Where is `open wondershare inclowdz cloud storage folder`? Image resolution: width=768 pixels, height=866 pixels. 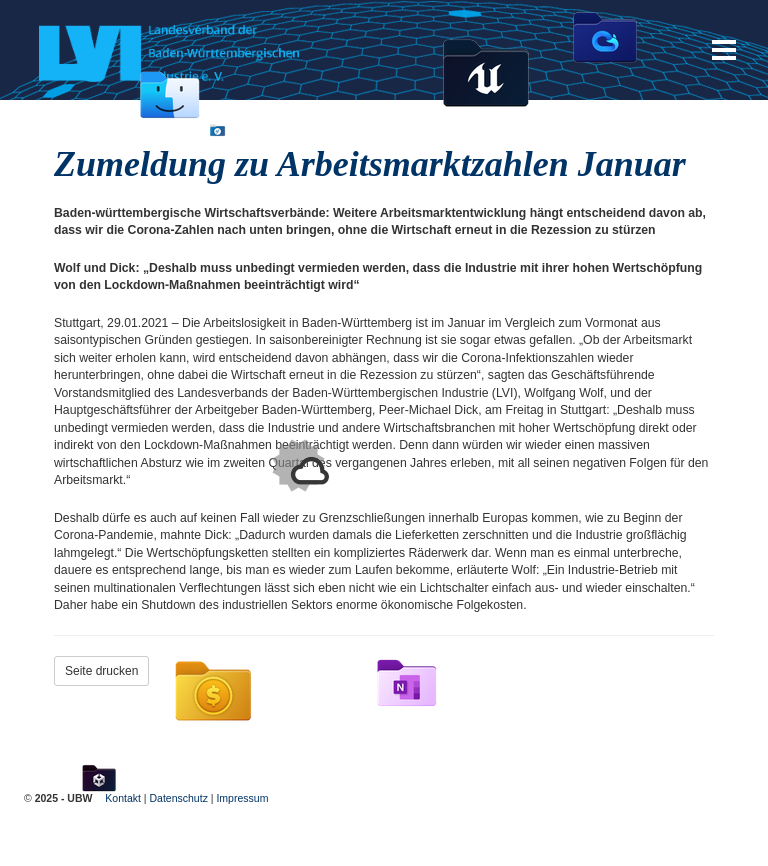 open wondershare inclowdz cloud storage folder is located at coordinates (605, 39).